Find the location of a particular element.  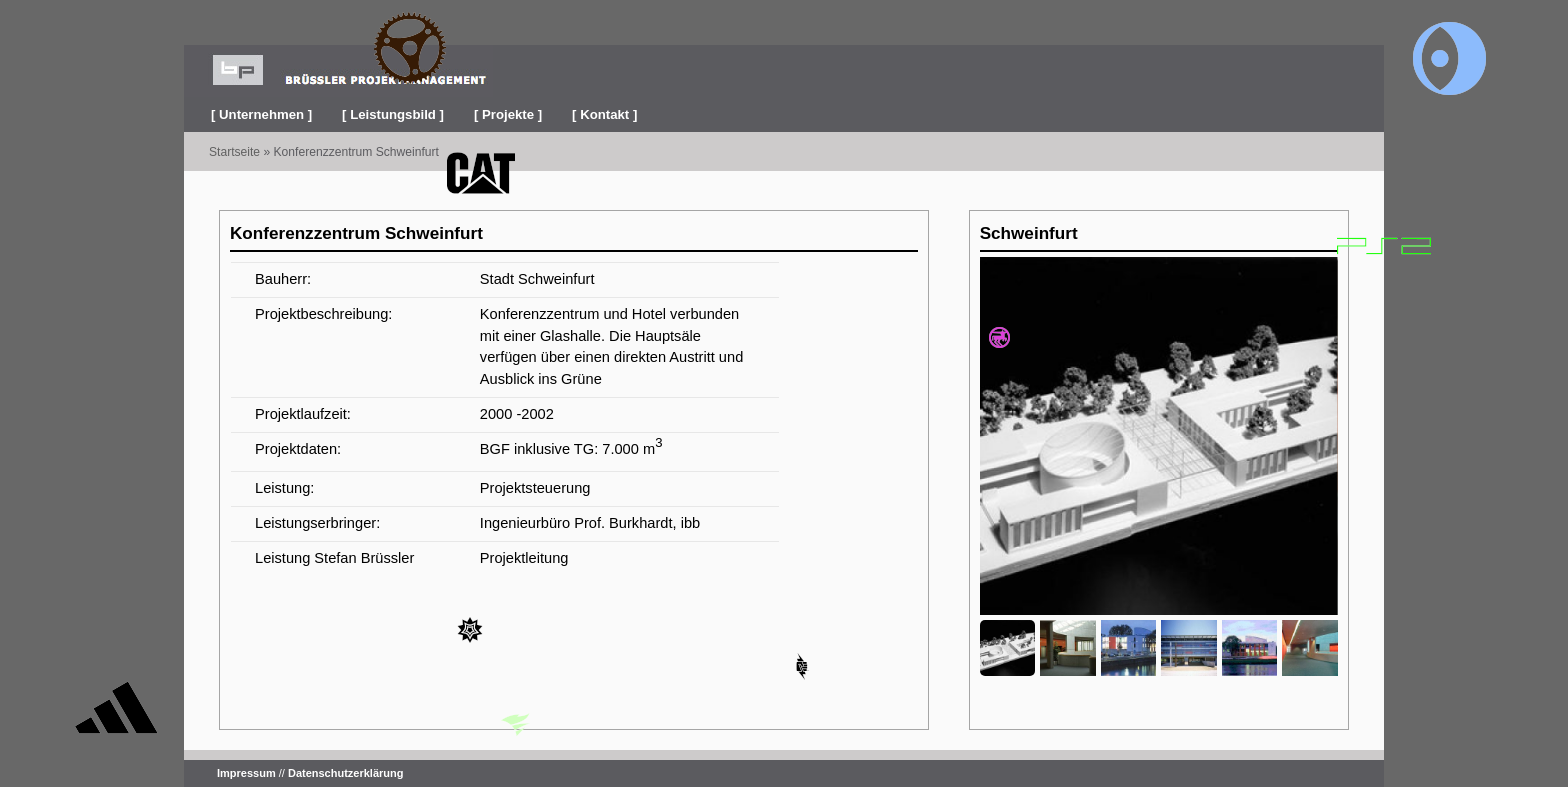

Pingdom website monitoring service logo is located at coordinates (515, 724).